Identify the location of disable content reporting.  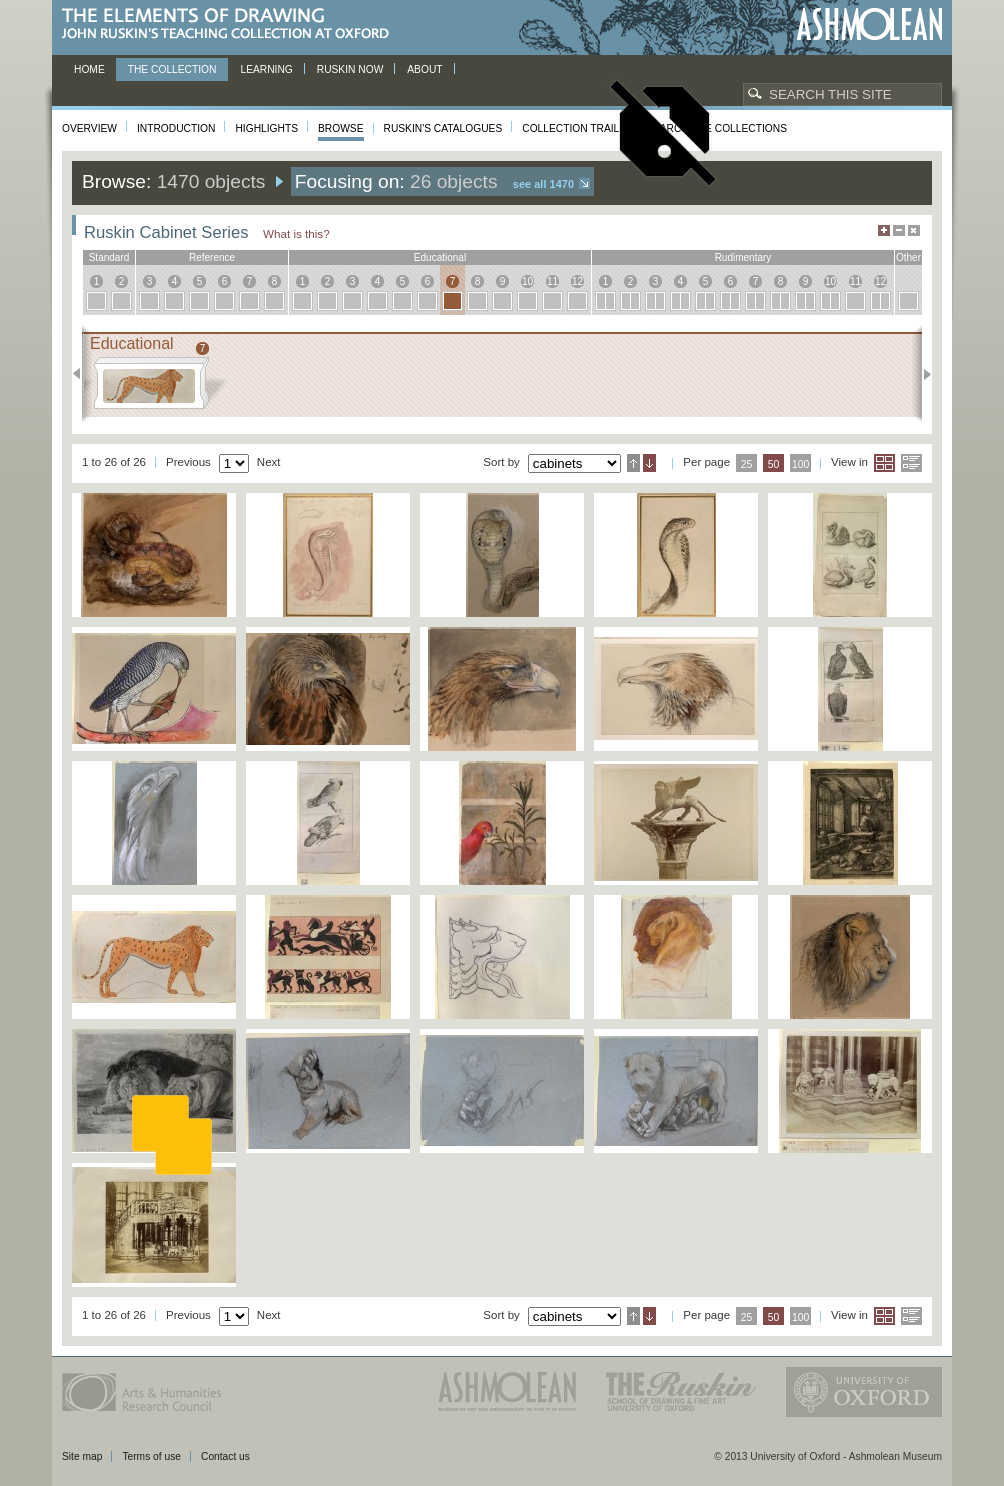
(664, 131).